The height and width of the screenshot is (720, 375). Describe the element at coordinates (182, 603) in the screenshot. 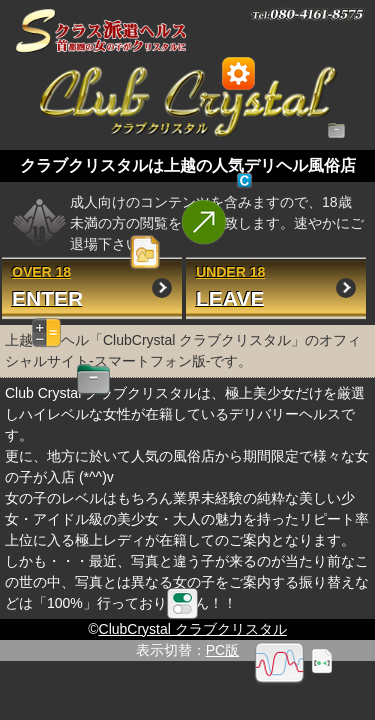

I see `open gnome tweaks to customize desktop settings` at that location.